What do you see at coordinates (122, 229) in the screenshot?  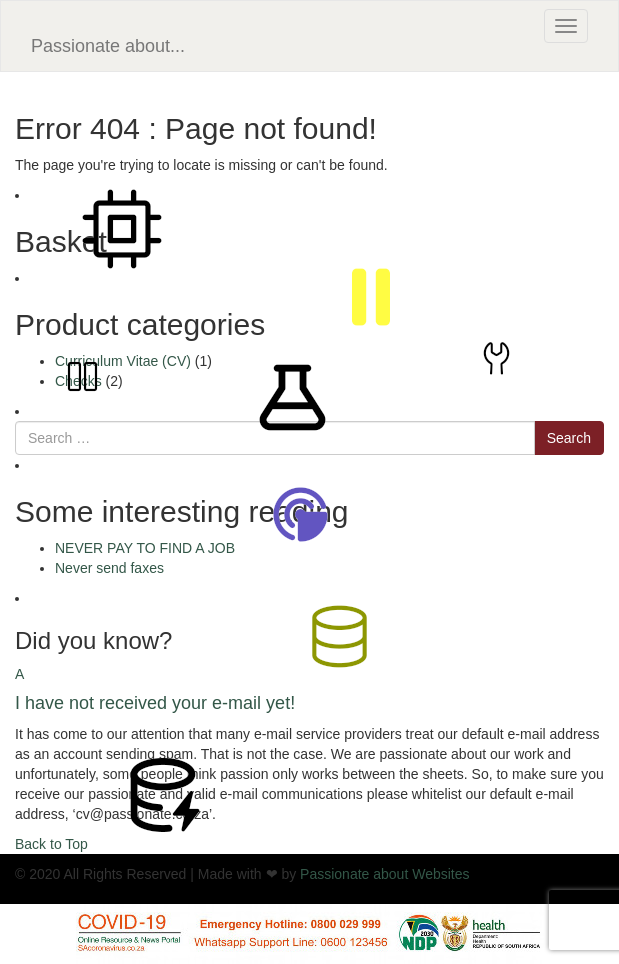 I see `view system hardware information` at bounding box center [122, 229].